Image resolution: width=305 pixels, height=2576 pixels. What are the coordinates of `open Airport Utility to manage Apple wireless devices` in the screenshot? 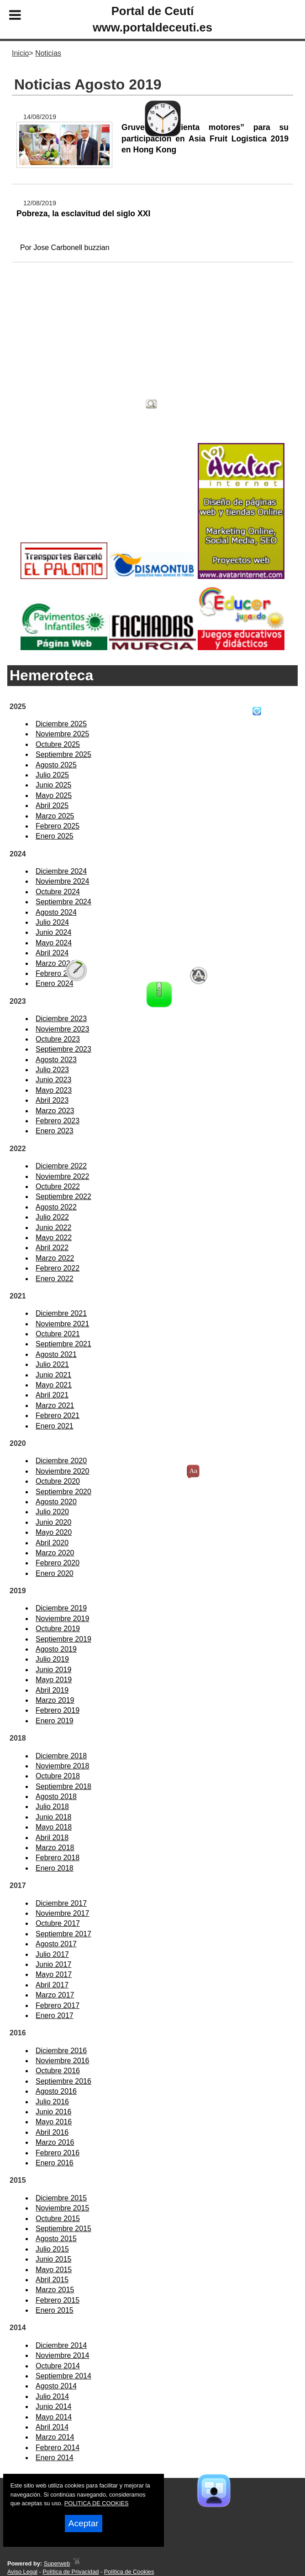 It's located at (257, 711).